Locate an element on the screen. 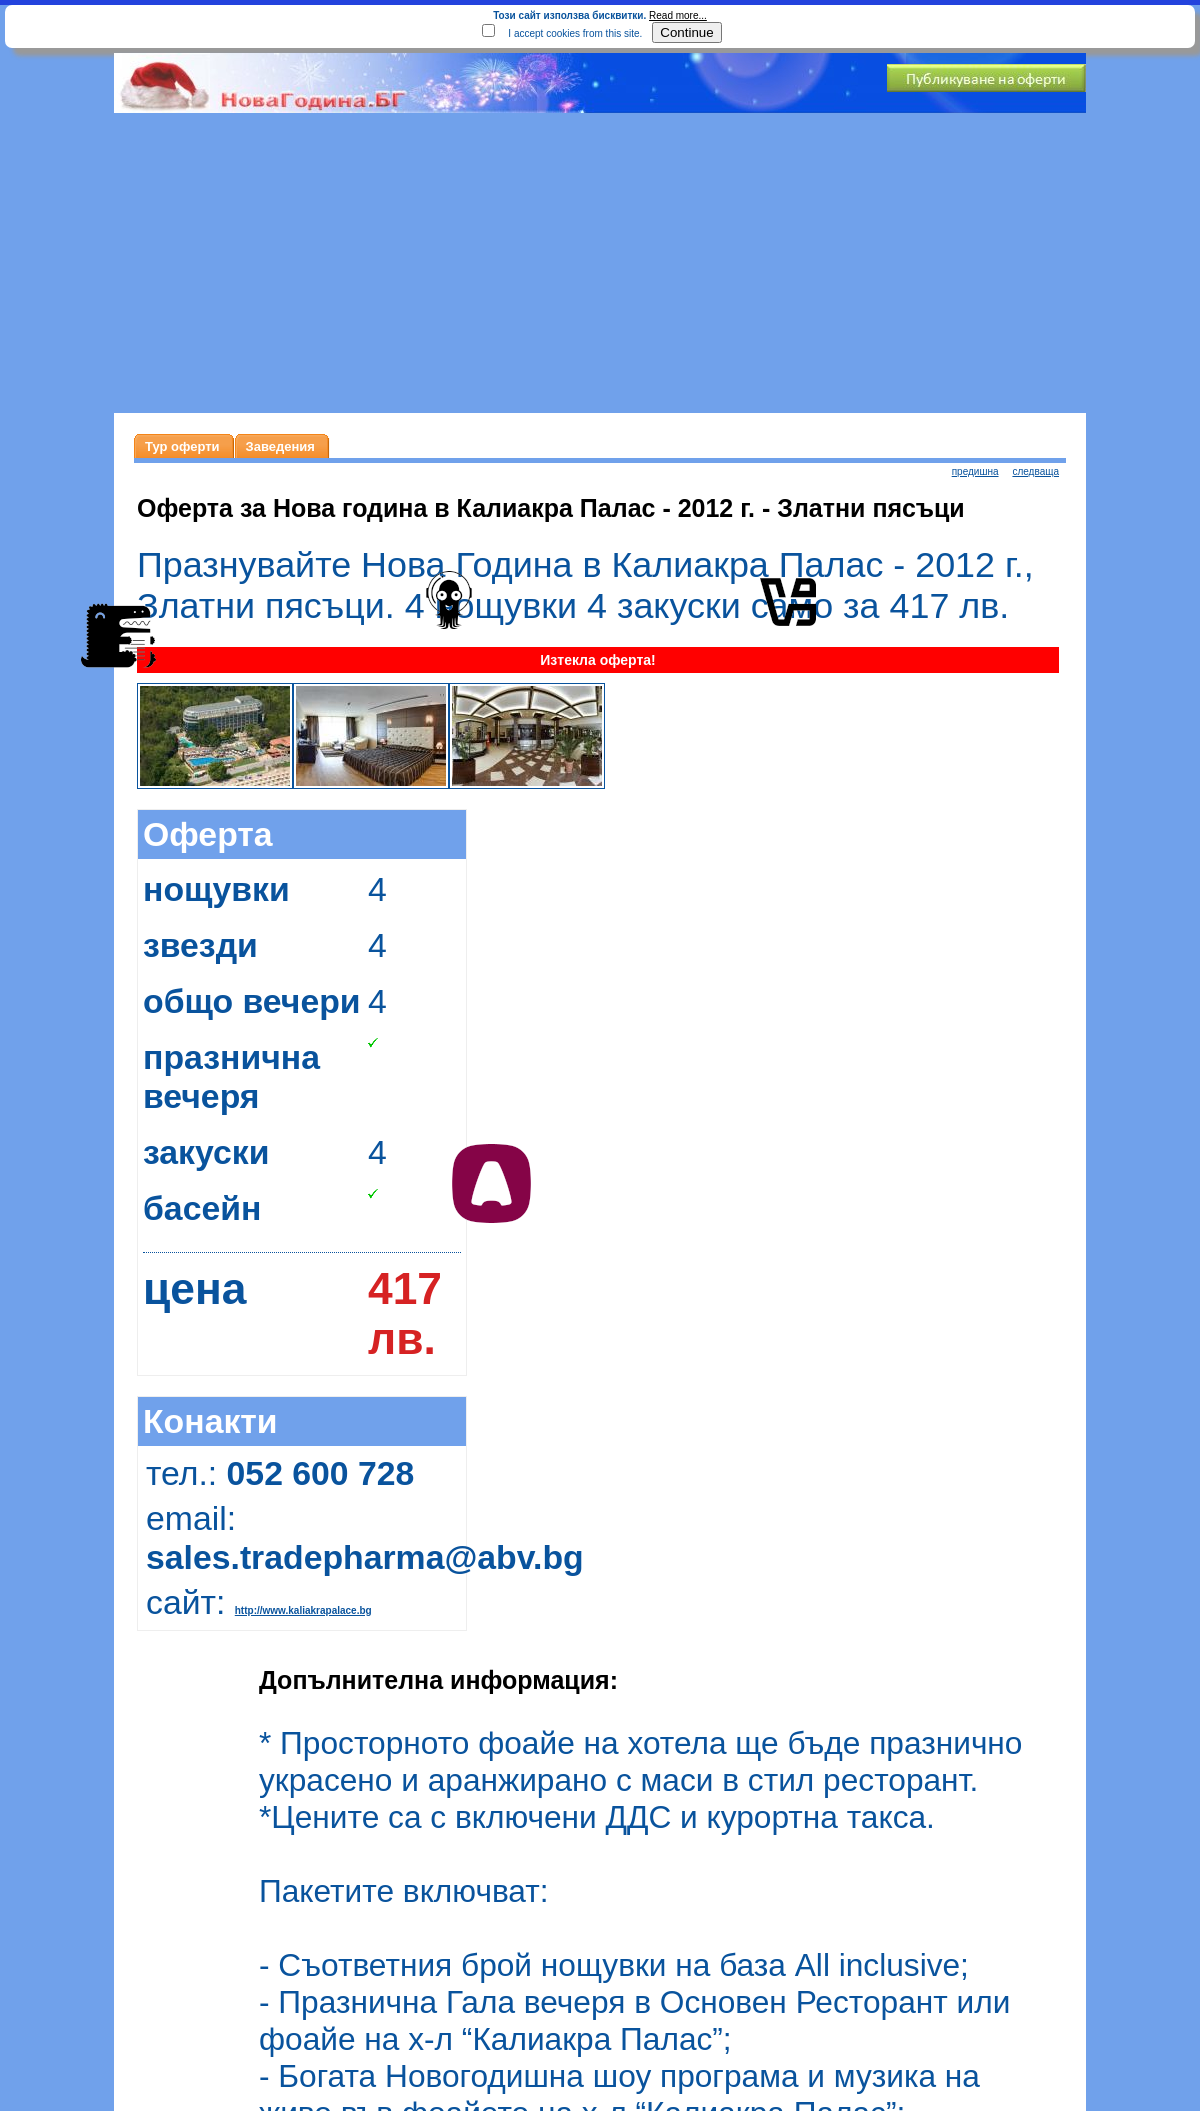 The width and height of the screenshot is (1200, 2111). visit docusaurus documentation site is located at coordinates (118, 635).